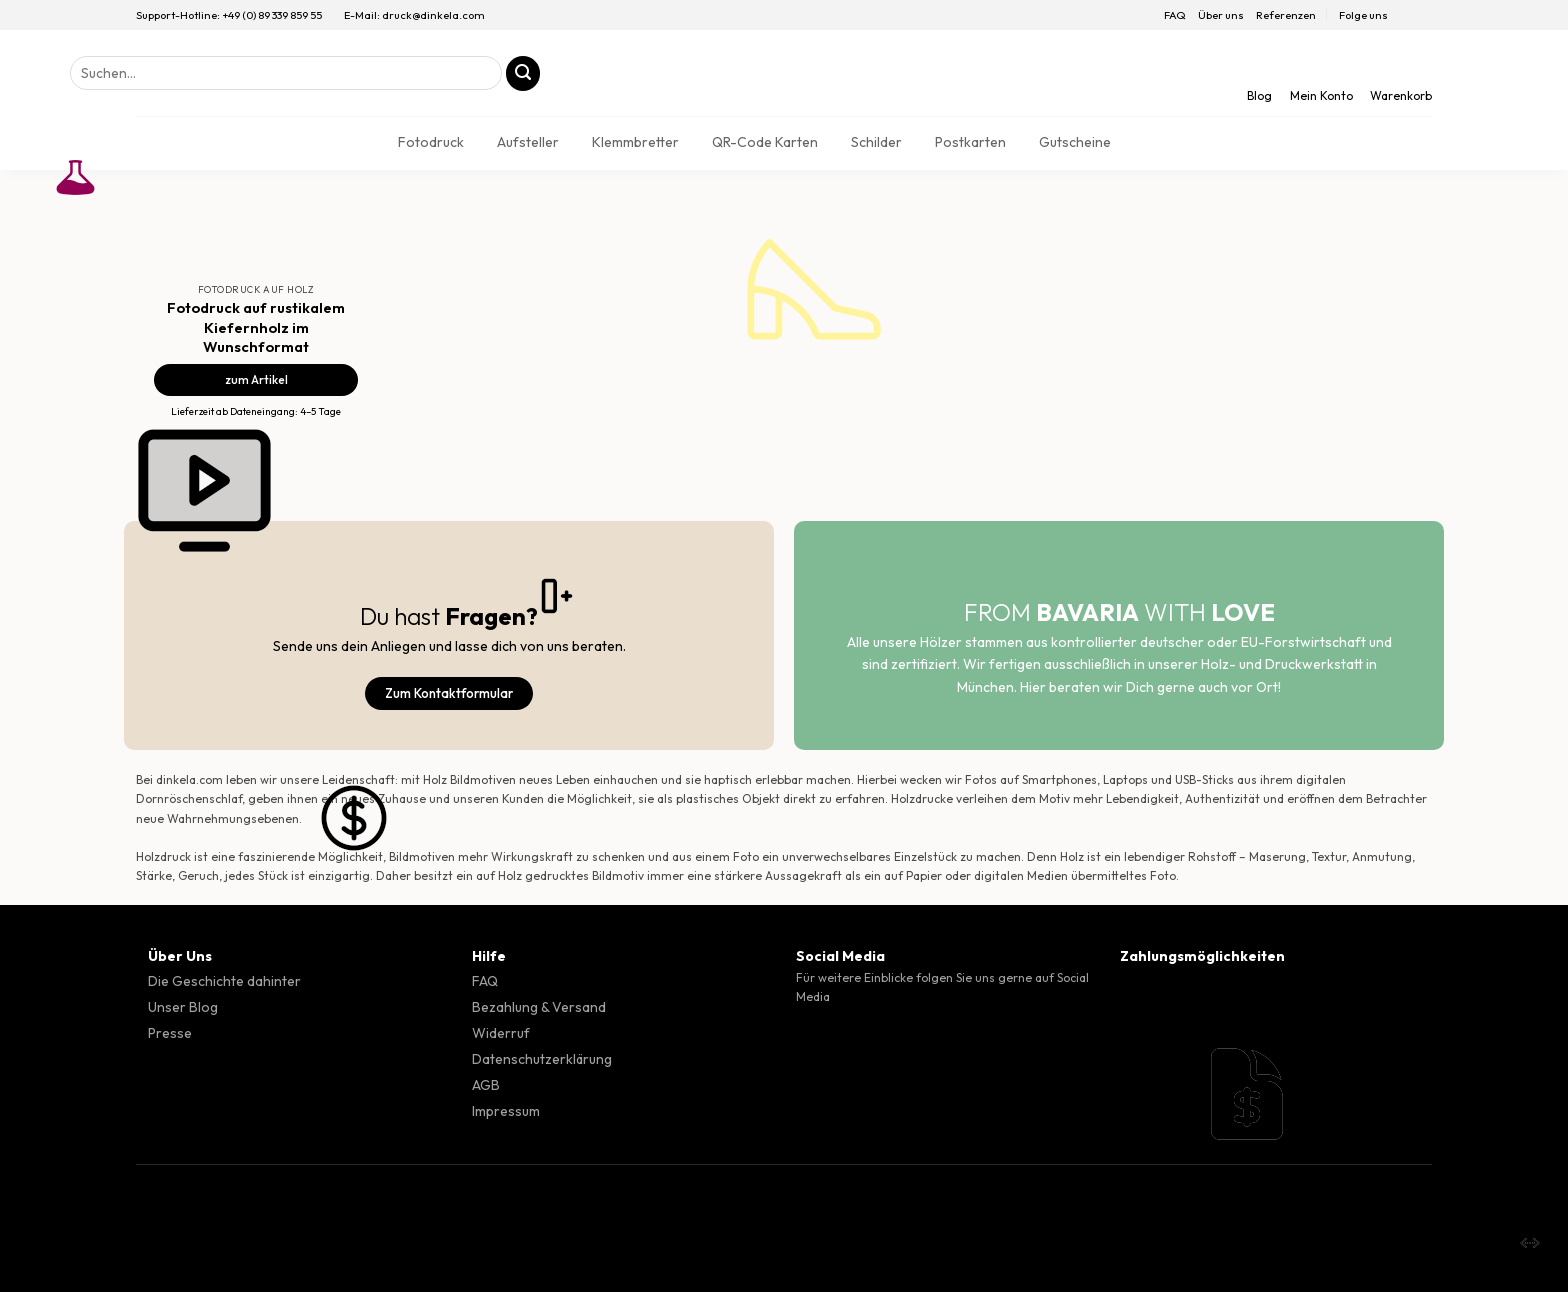  I want to click on indicates code is processing or compiling, so click(1530, 1243).